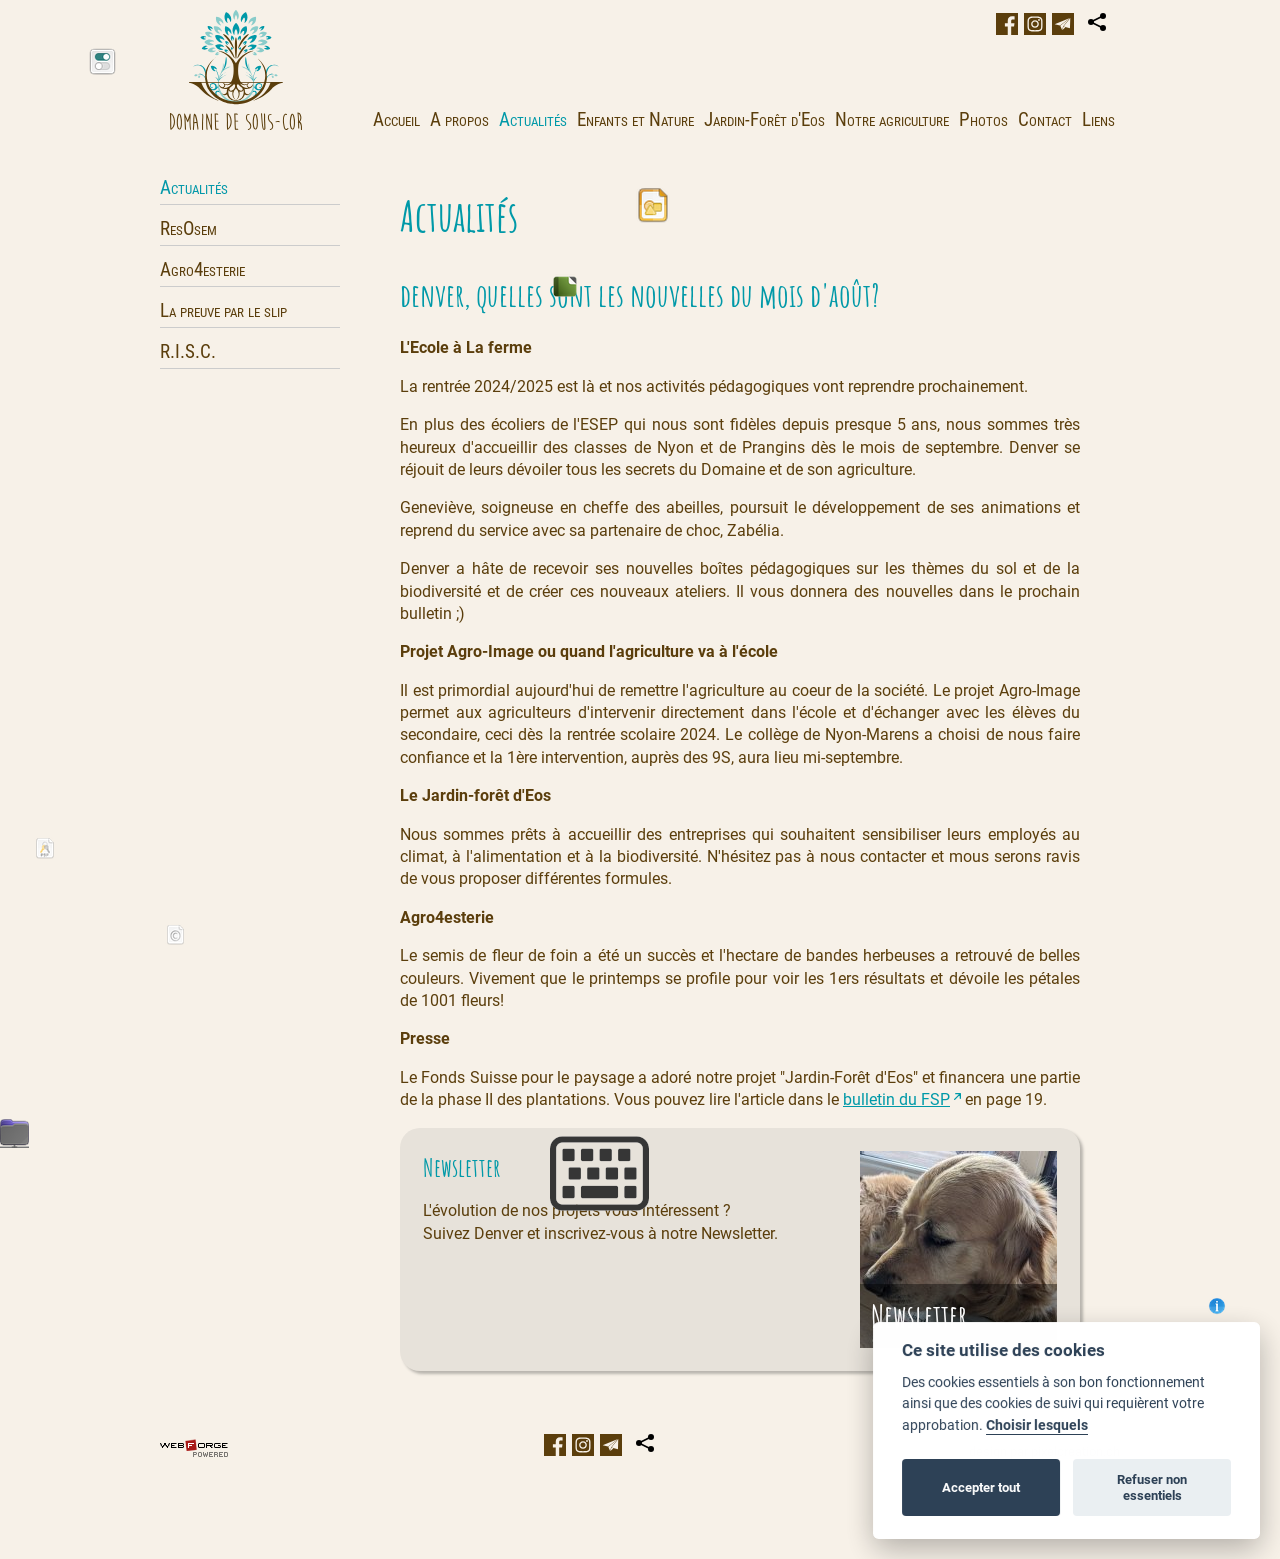 The image size is (1280, 1559). What do you see at coordinates (653, 205) in the screenshot?
I see `open a graphics template file` at bounding box center [653, 205].